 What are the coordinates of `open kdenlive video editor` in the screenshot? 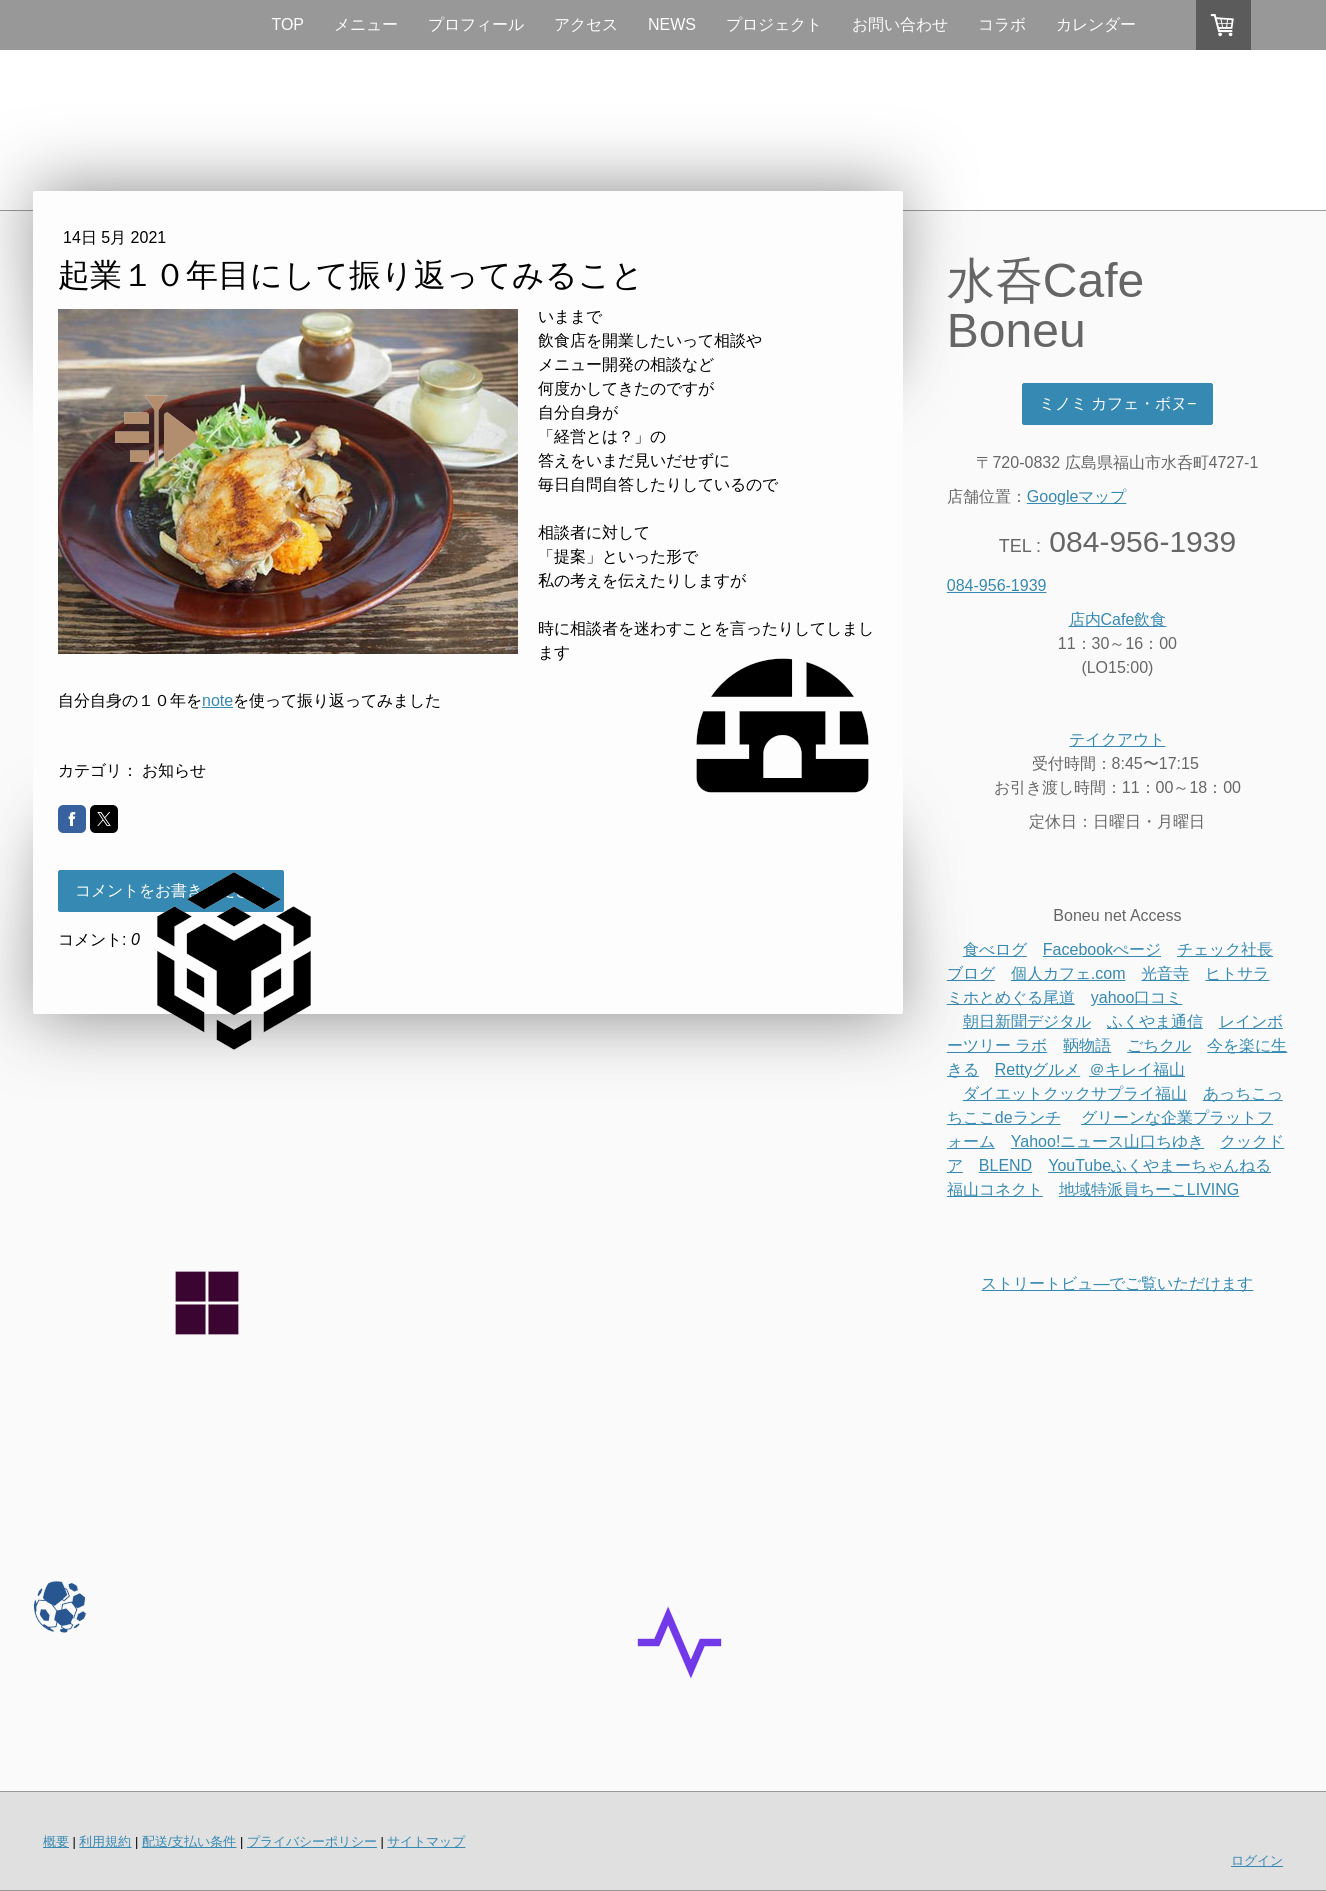 It's located at (156, 431).